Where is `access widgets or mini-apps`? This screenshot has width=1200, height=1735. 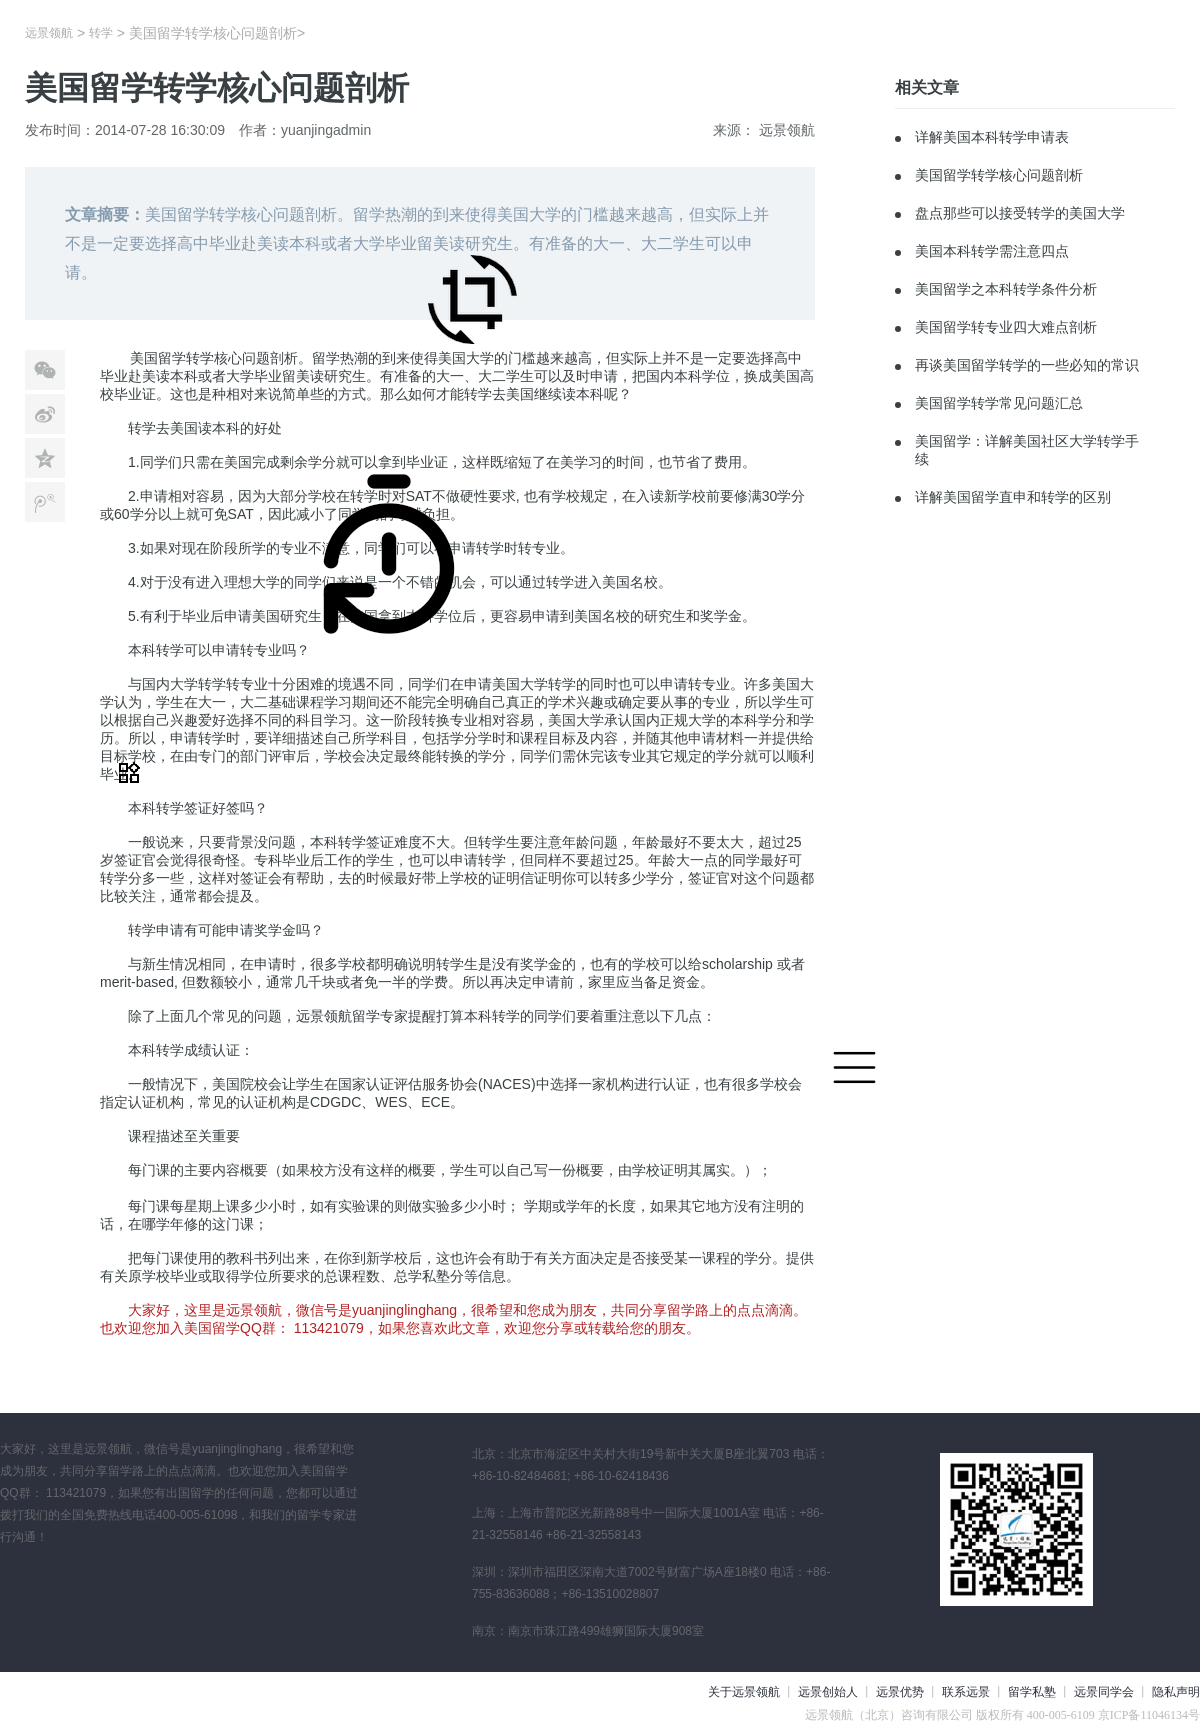 access widgets or mini-apps is located at coordinates (129, 773).